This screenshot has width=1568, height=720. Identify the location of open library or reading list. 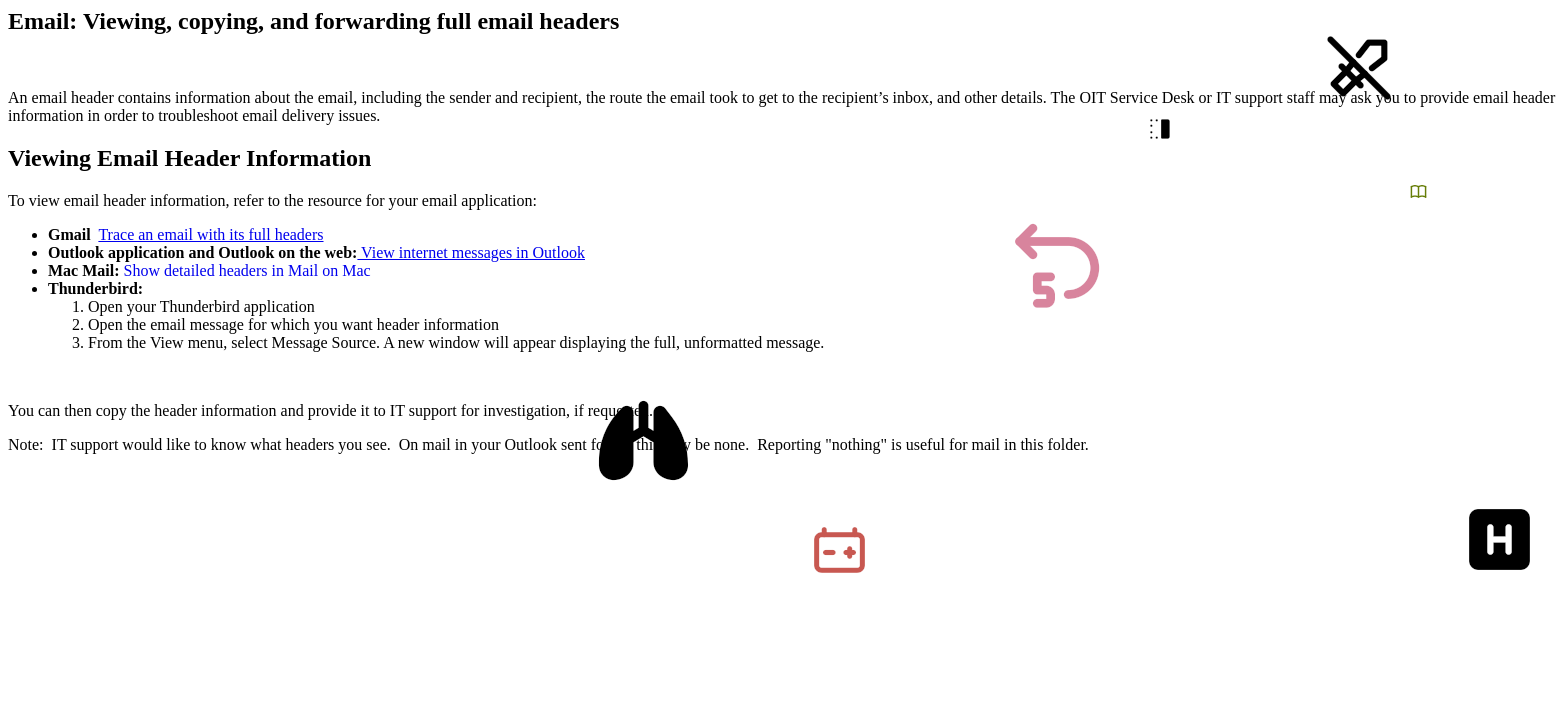
(1418, 191).